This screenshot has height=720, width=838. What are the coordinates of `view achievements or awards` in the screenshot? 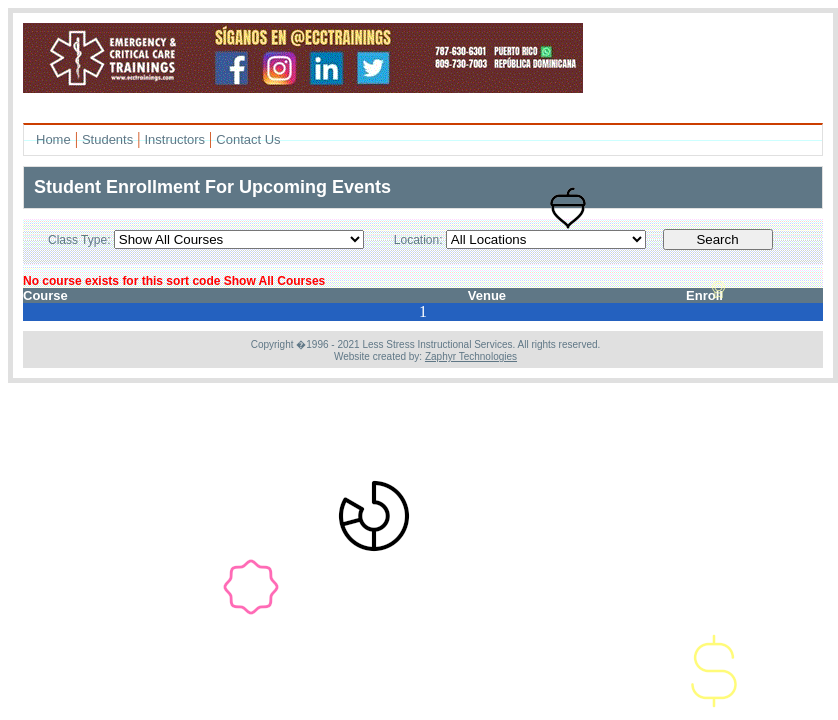 It's located at (718, 289).